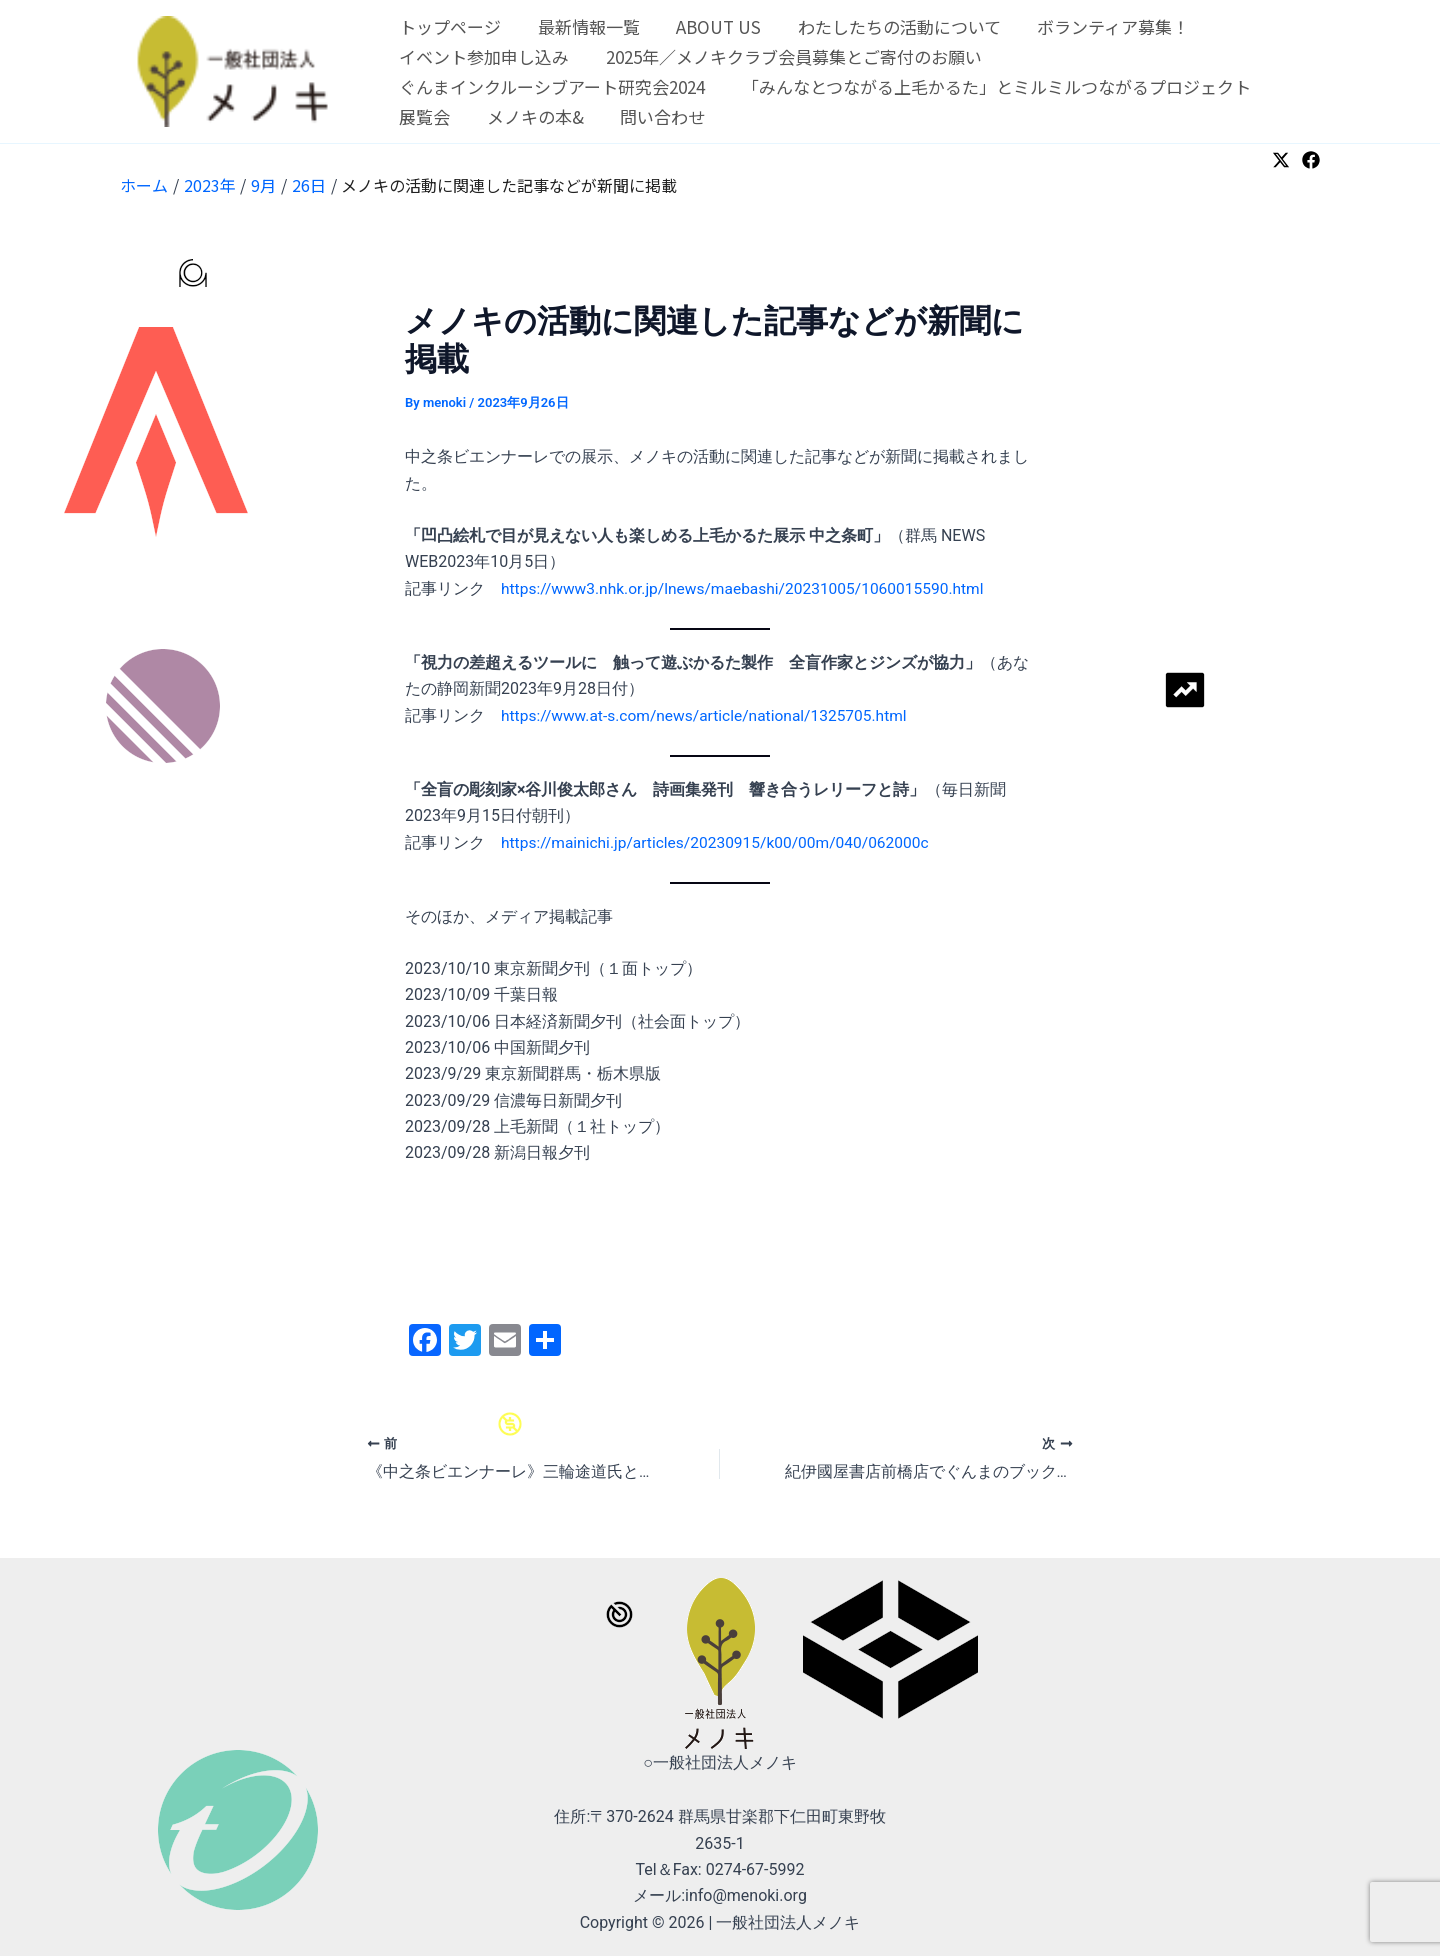 Image resolution: width=1440 pixels, height=1956 pixels. Describe the element at coordinates (163, 706) in the screenshot. I see `open Linear project management app` at that location.